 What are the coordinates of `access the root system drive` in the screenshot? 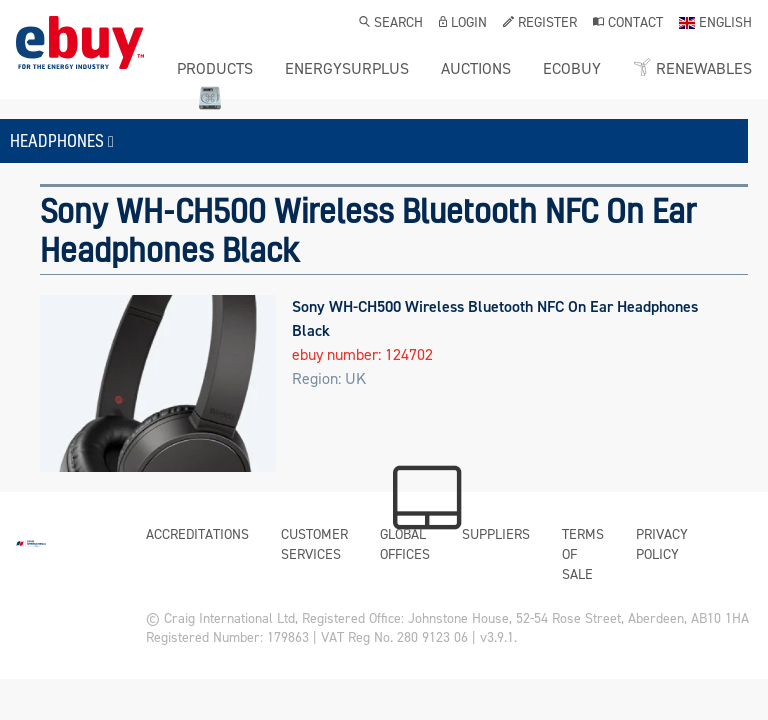 It's located at (210, 98).